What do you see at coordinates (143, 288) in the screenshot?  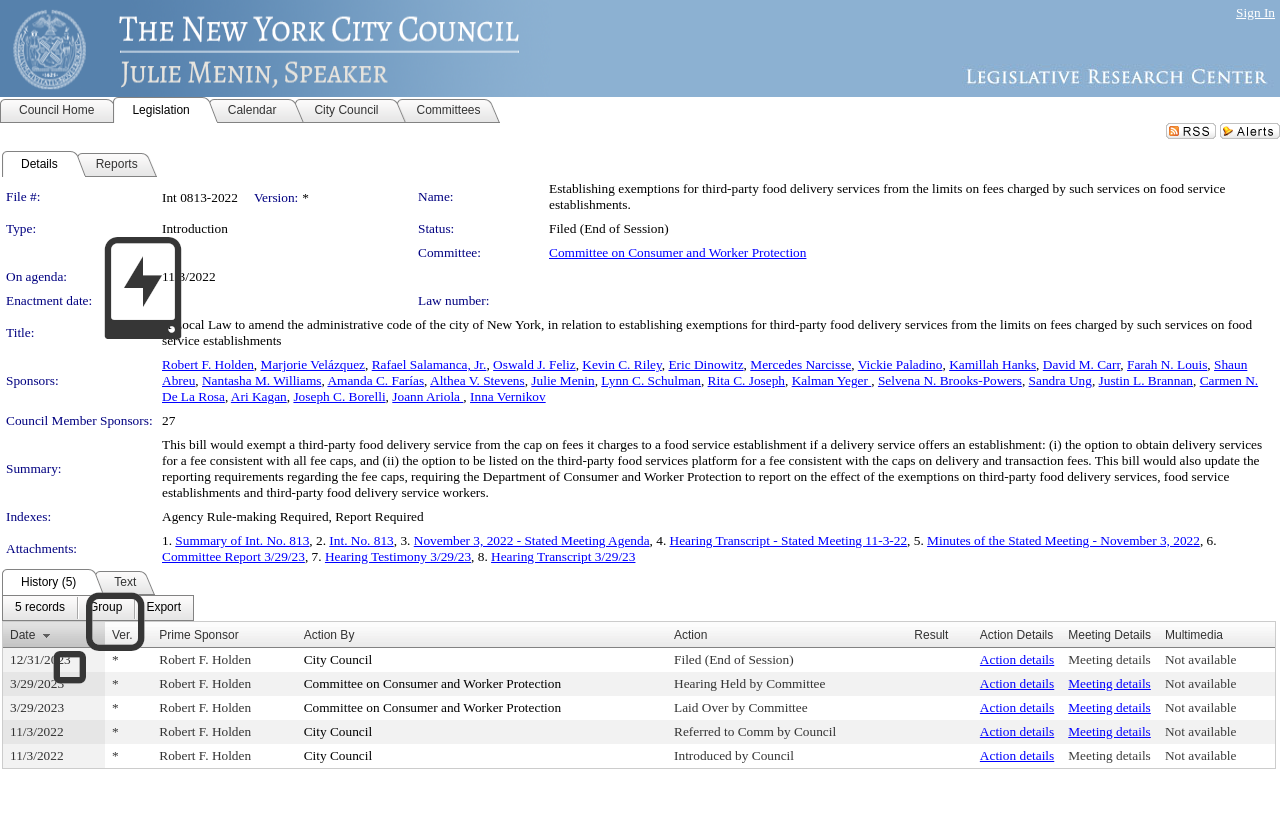 I see `indicates uninterruptible power supply (UPS) device connected` at bounding box center [143, 288].